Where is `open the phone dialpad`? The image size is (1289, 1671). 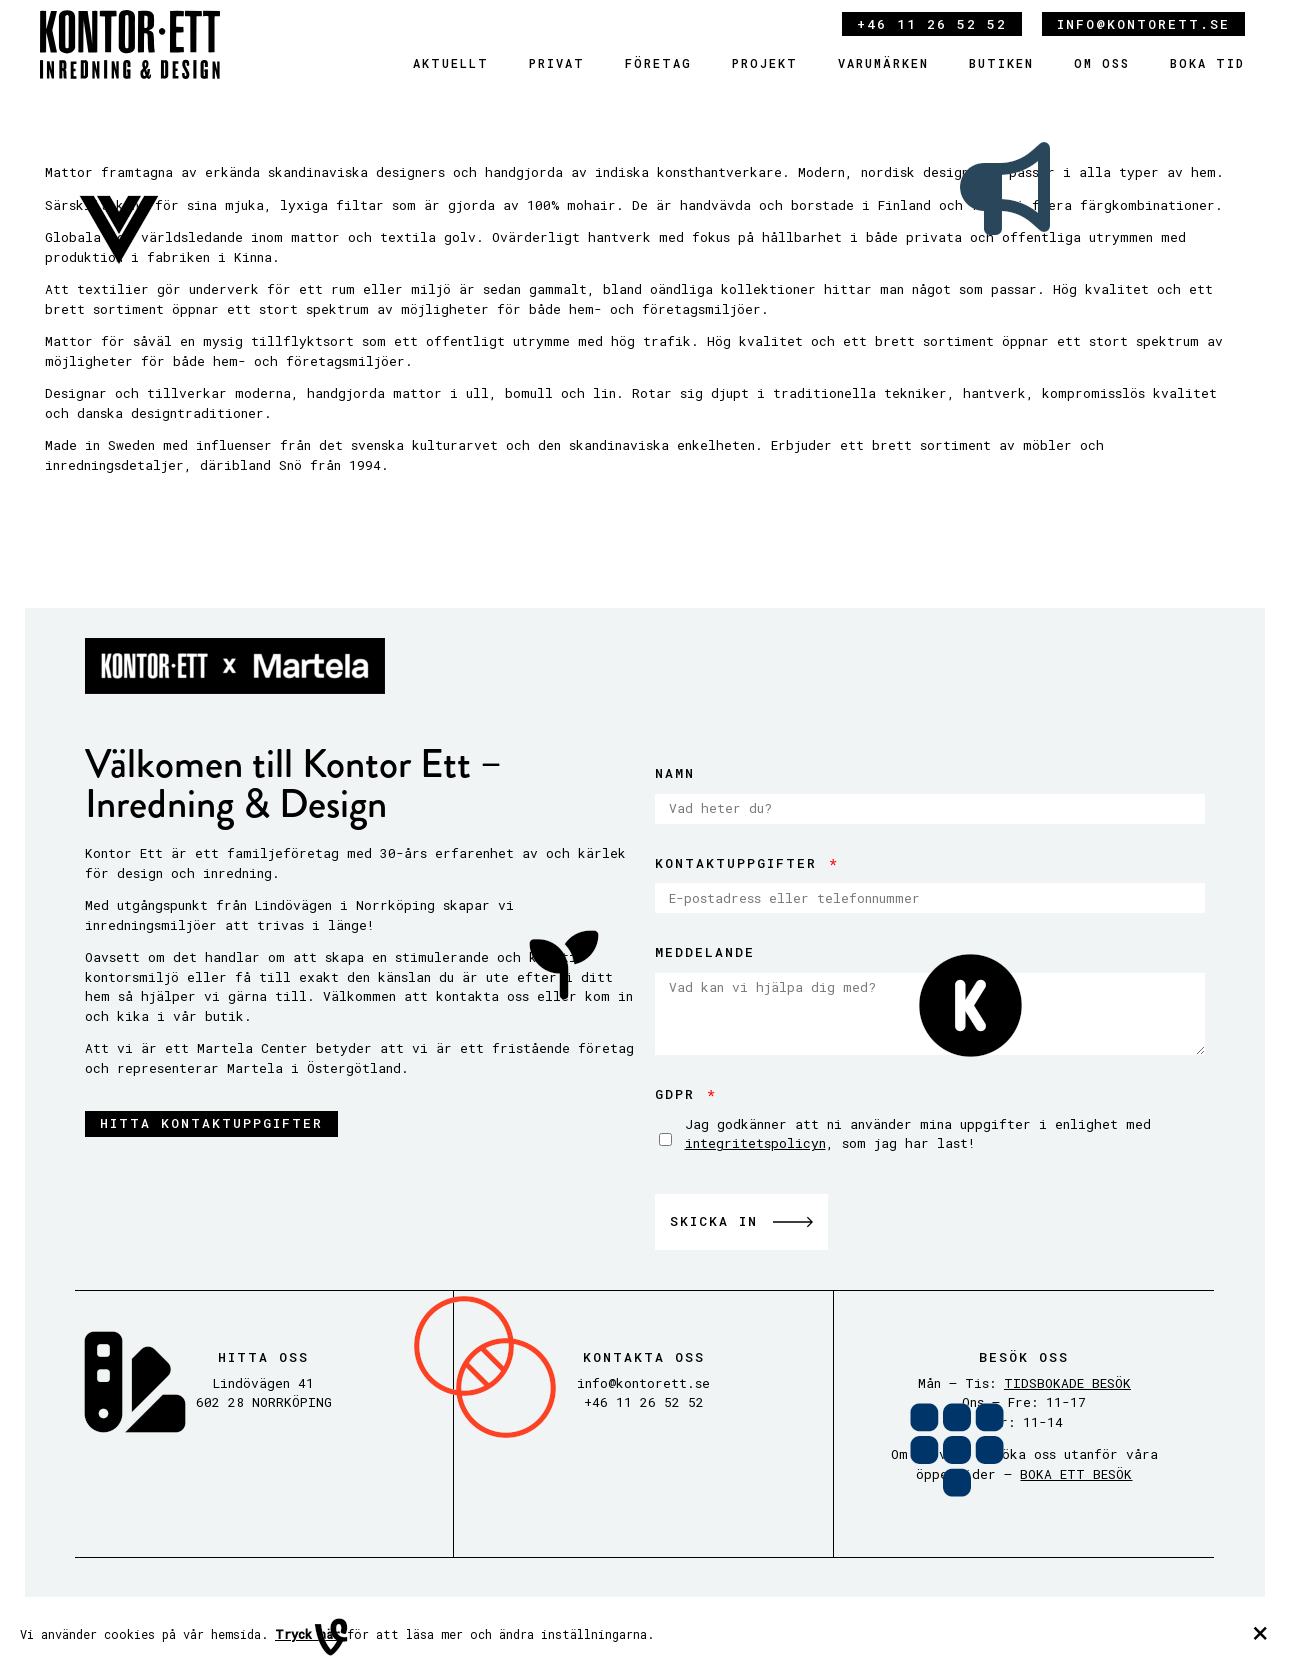
open the phone dialpad is located at coordinates (957, 1450).